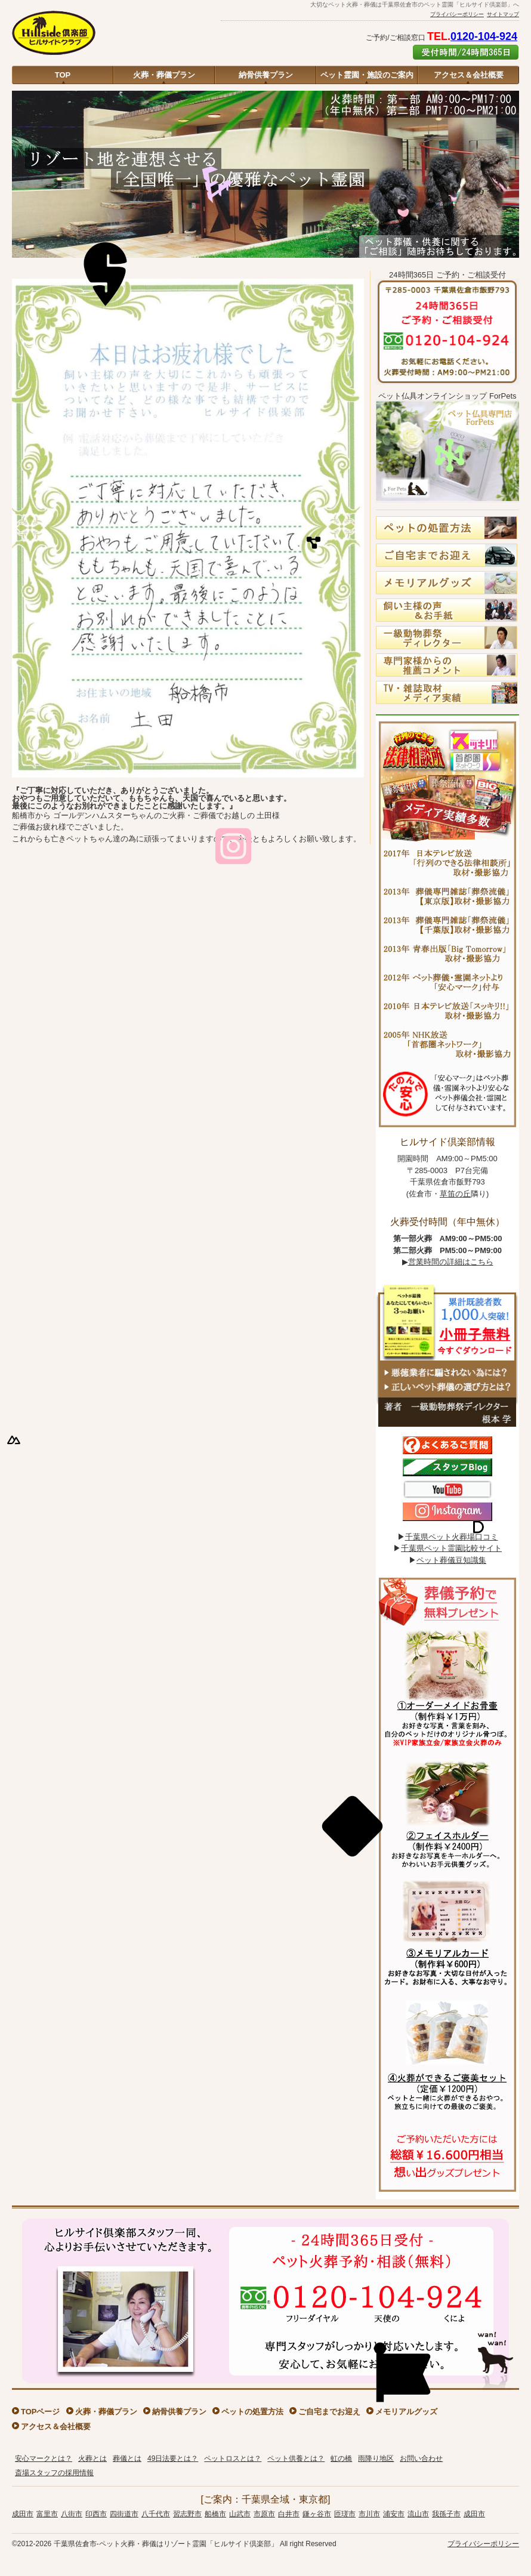 The image size is (531, 2576). What do you see at coordinates (450, 455) in the screenshot?
I see `access network or node connections` at bounding box center [450, 455].